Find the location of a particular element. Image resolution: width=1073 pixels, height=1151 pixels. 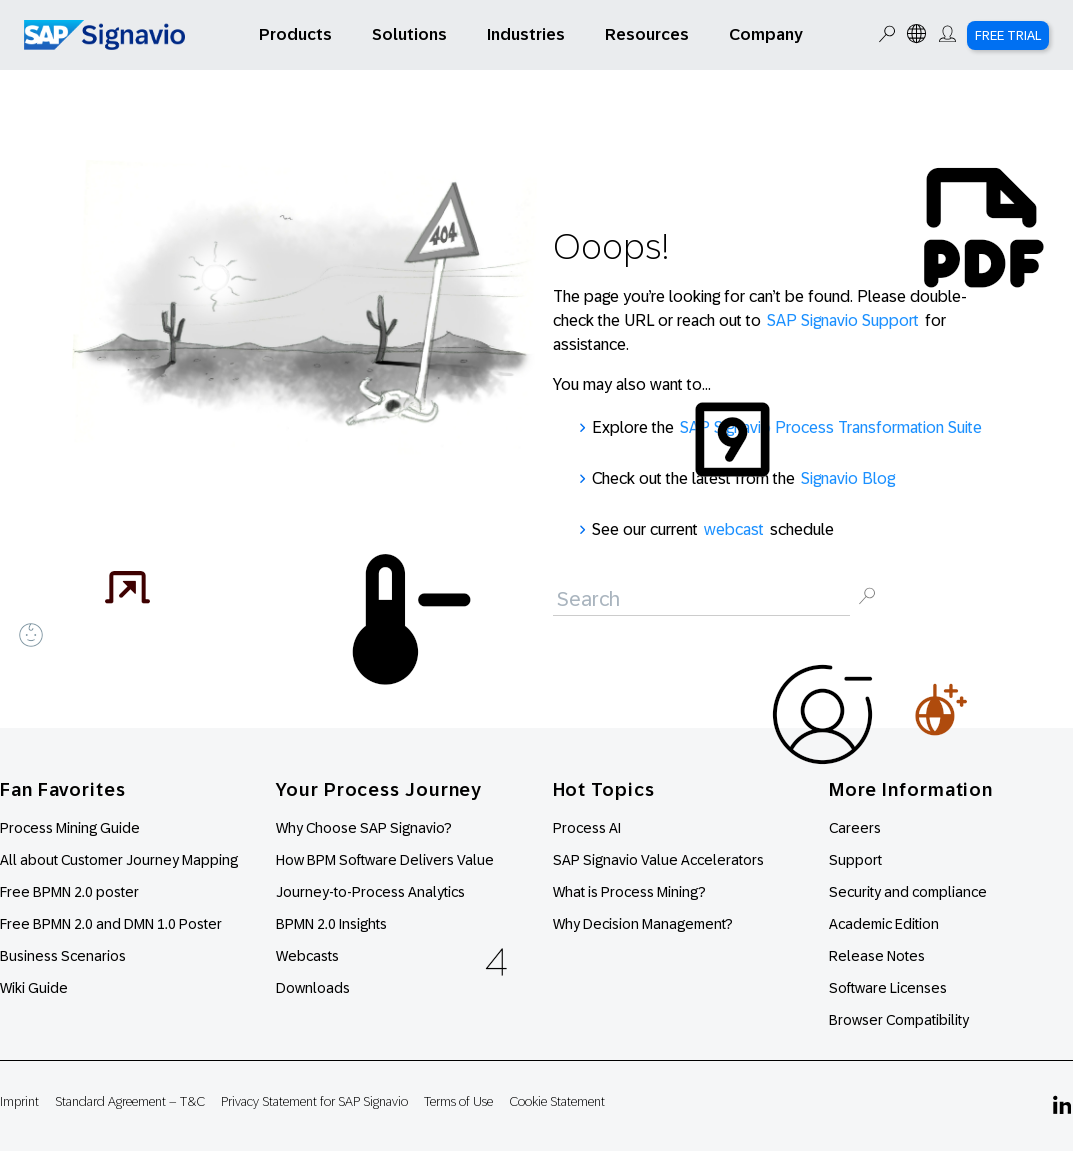

remove a user from your contacts is located at coordinates (822, 714).